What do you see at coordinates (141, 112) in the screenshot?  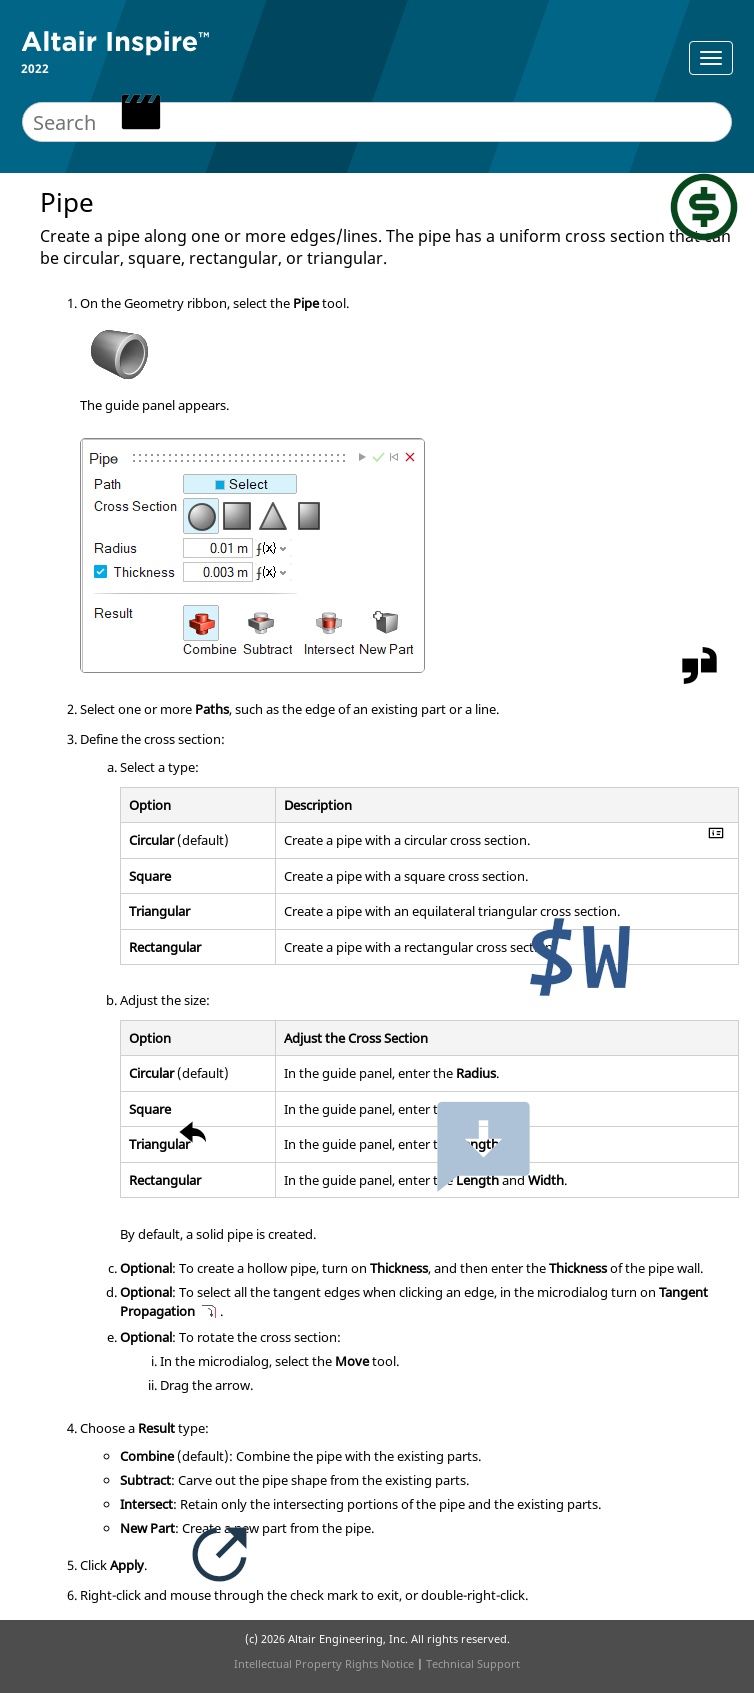 I see `access video or movie content` at bounding box center [141, 112].